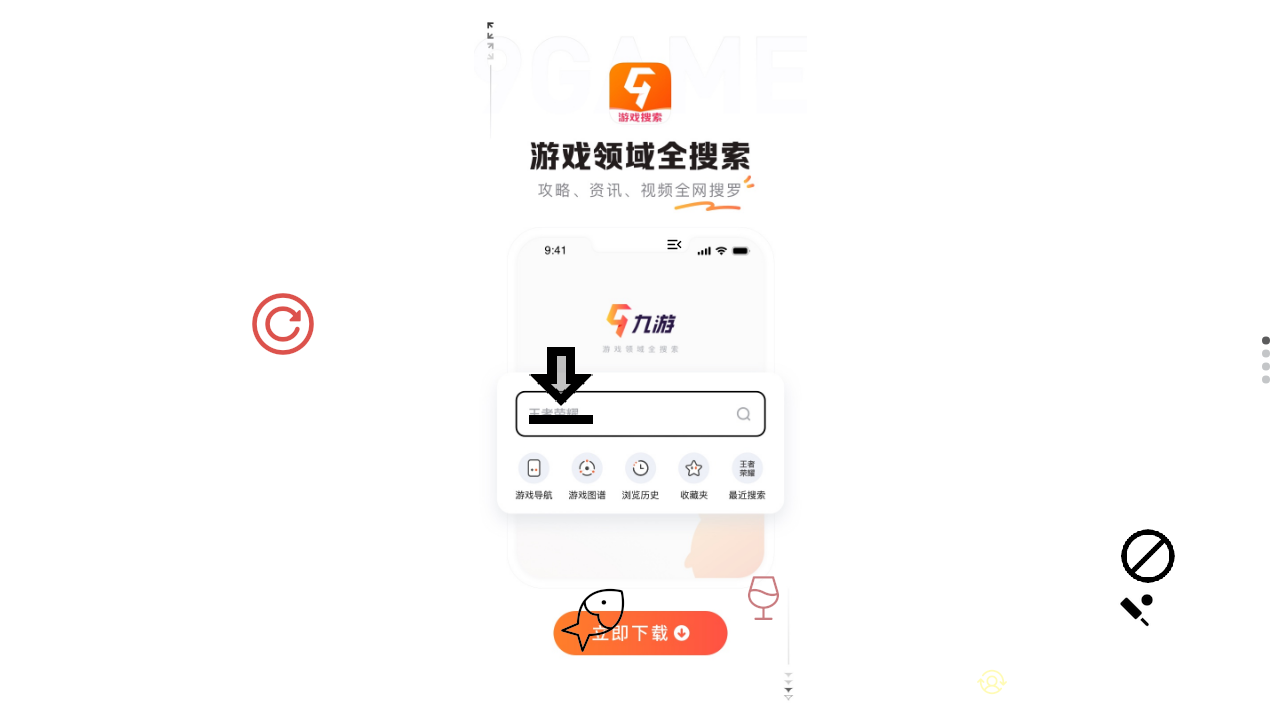 Image resolution: width=1280 pixels, height=720 pixels. Describe the element at coordinates (992, 682) in the screenshot. I see `switch between user accounts` at that location.